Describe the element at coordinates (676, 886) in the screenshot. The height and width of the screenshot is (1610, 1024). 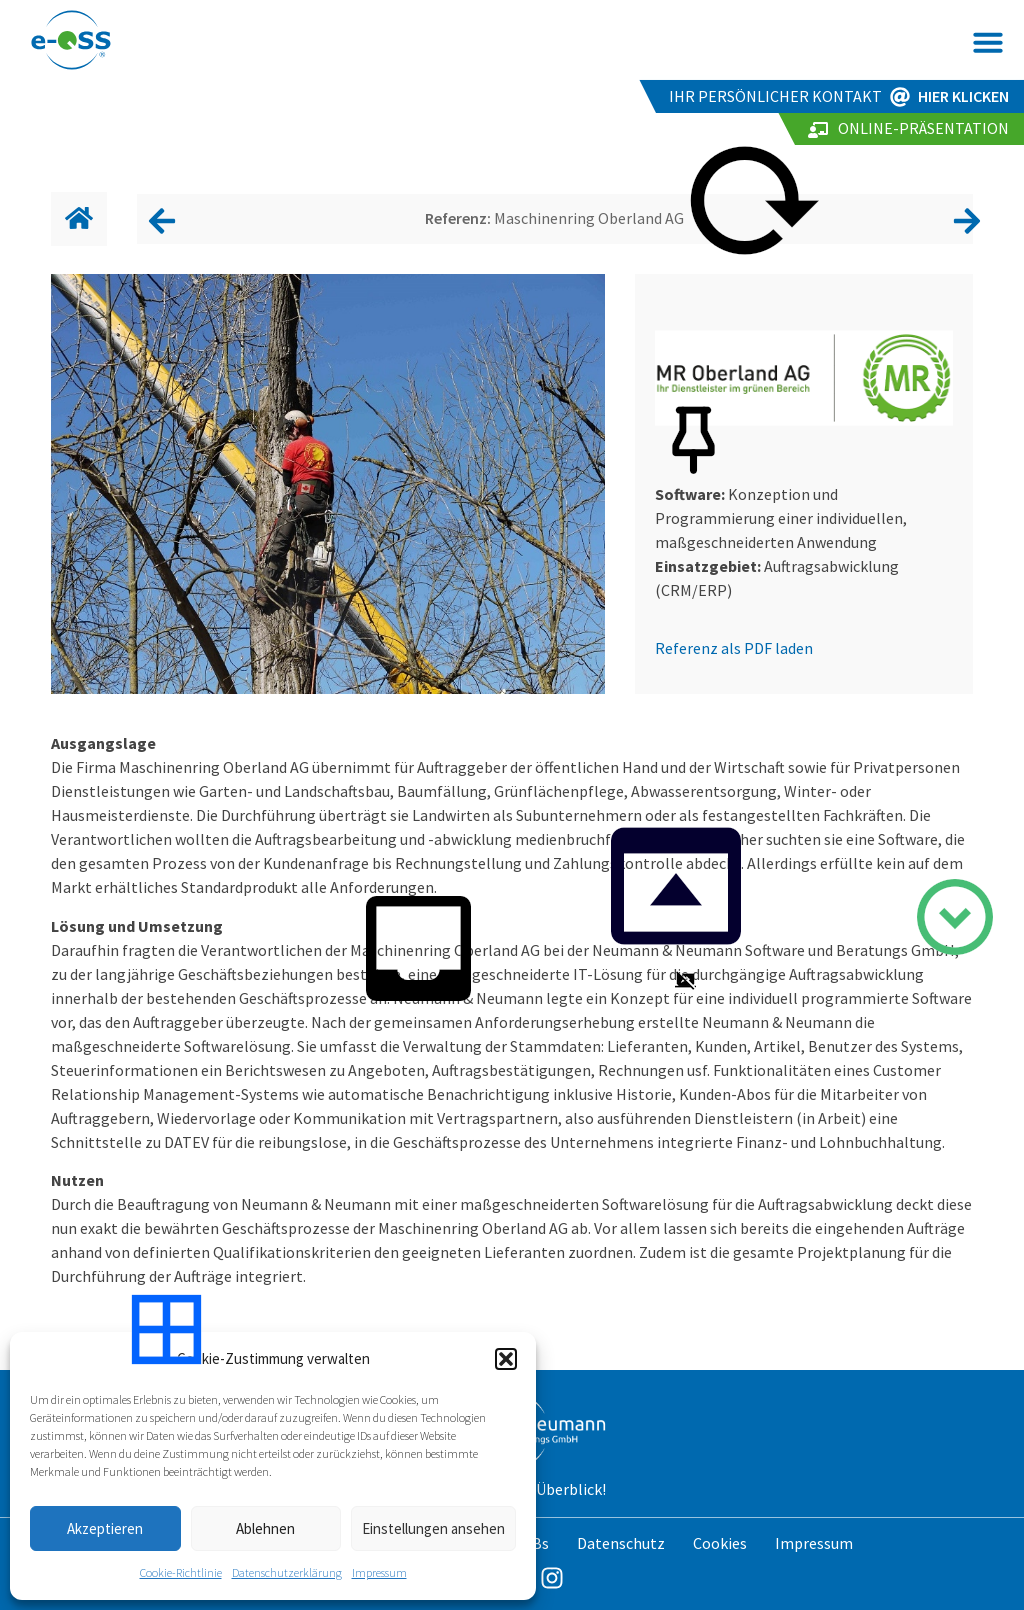
I see `maximize or expand the current window` at that location.